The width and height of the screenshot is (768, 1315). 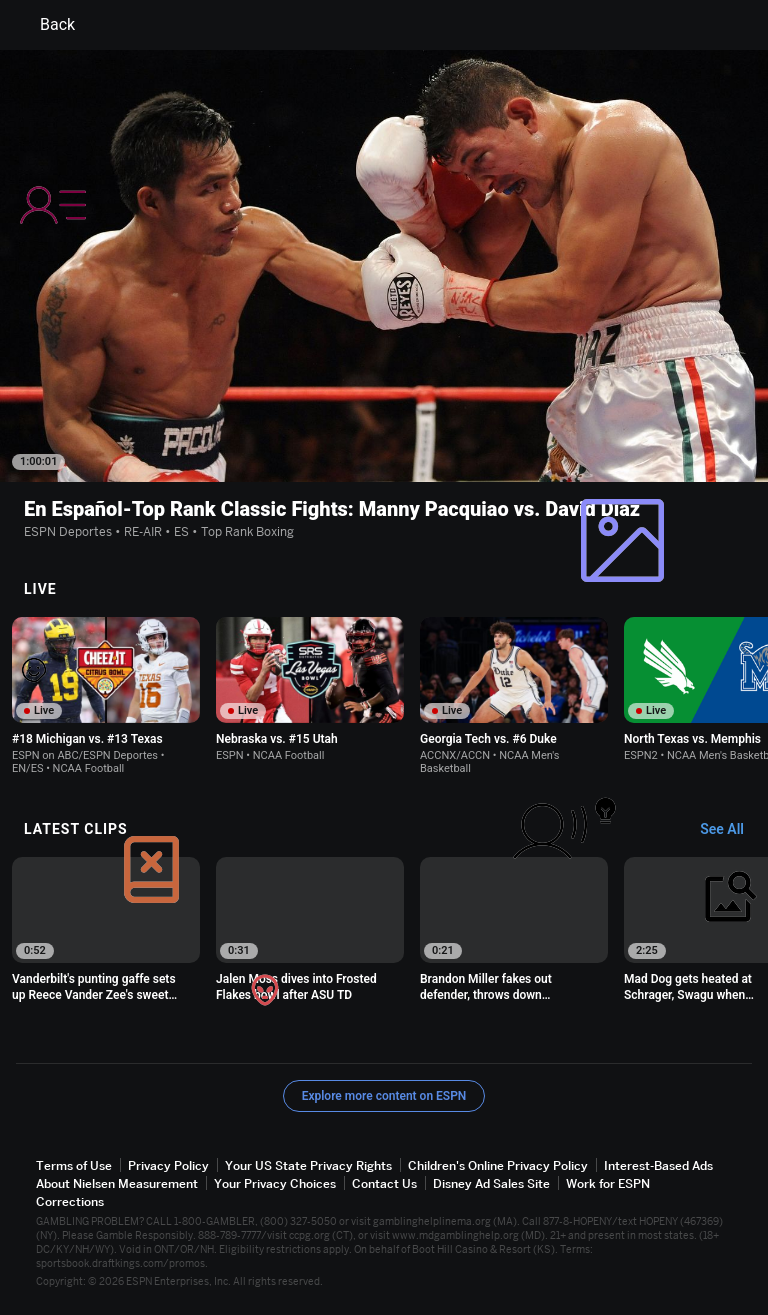 I want to click on user is currently speaking or broadcasting audio, so click(x=549, y=831).